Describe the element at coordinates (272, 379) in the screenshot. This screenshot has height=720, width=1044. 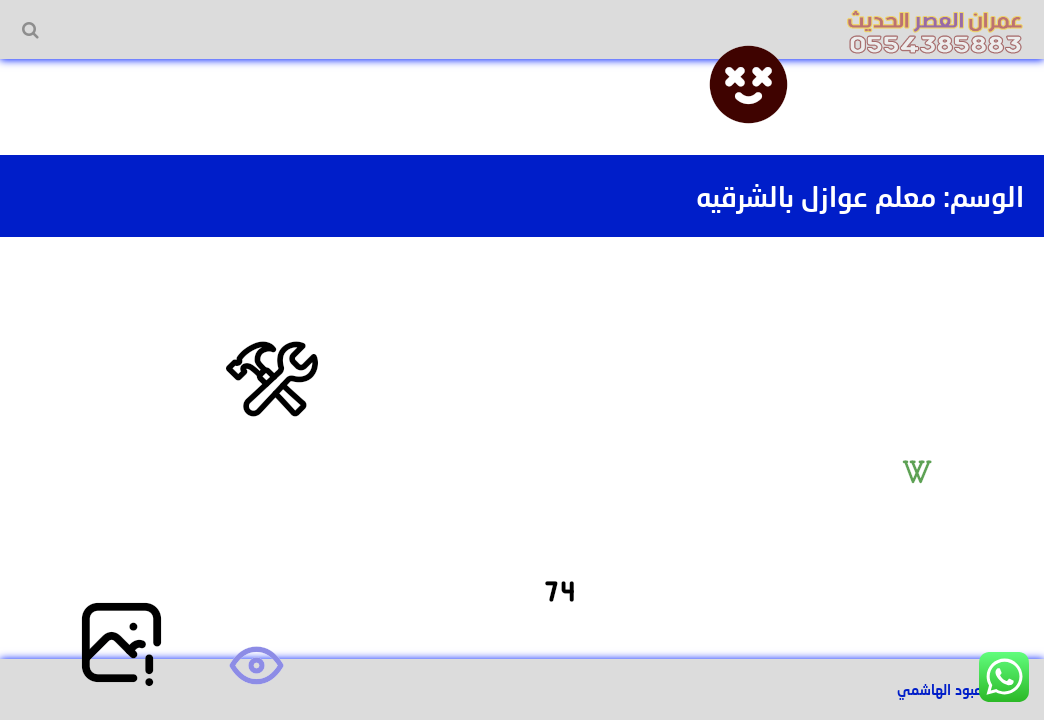
I see `access settings or configuration options` at that location.